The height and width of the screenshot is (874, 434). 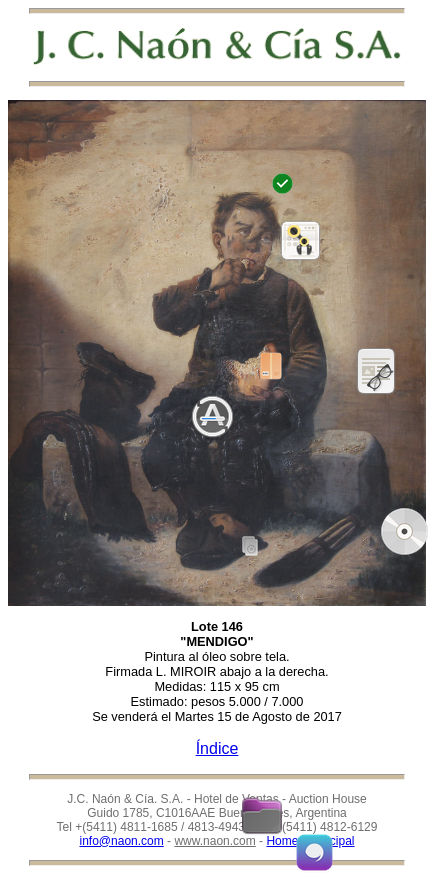 What do you see at coordinates (271, 366) in the screenshot?
I see `open package manager application` at bounding box center [271, 366].